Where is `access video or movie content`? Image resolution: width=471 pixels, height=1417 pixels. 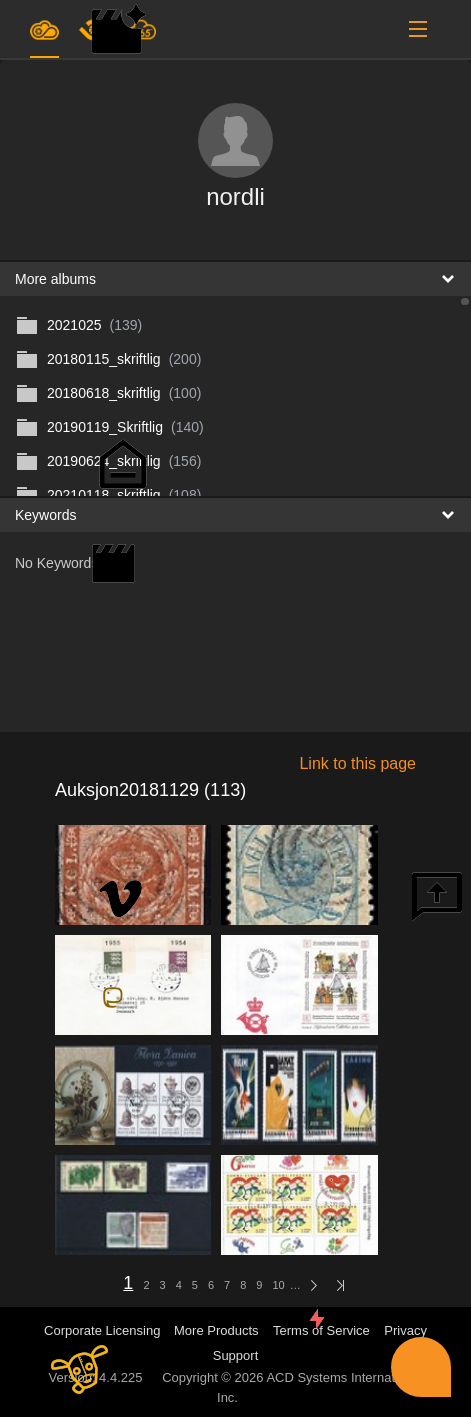 access video or movie content is located at coordinates (113, 563).